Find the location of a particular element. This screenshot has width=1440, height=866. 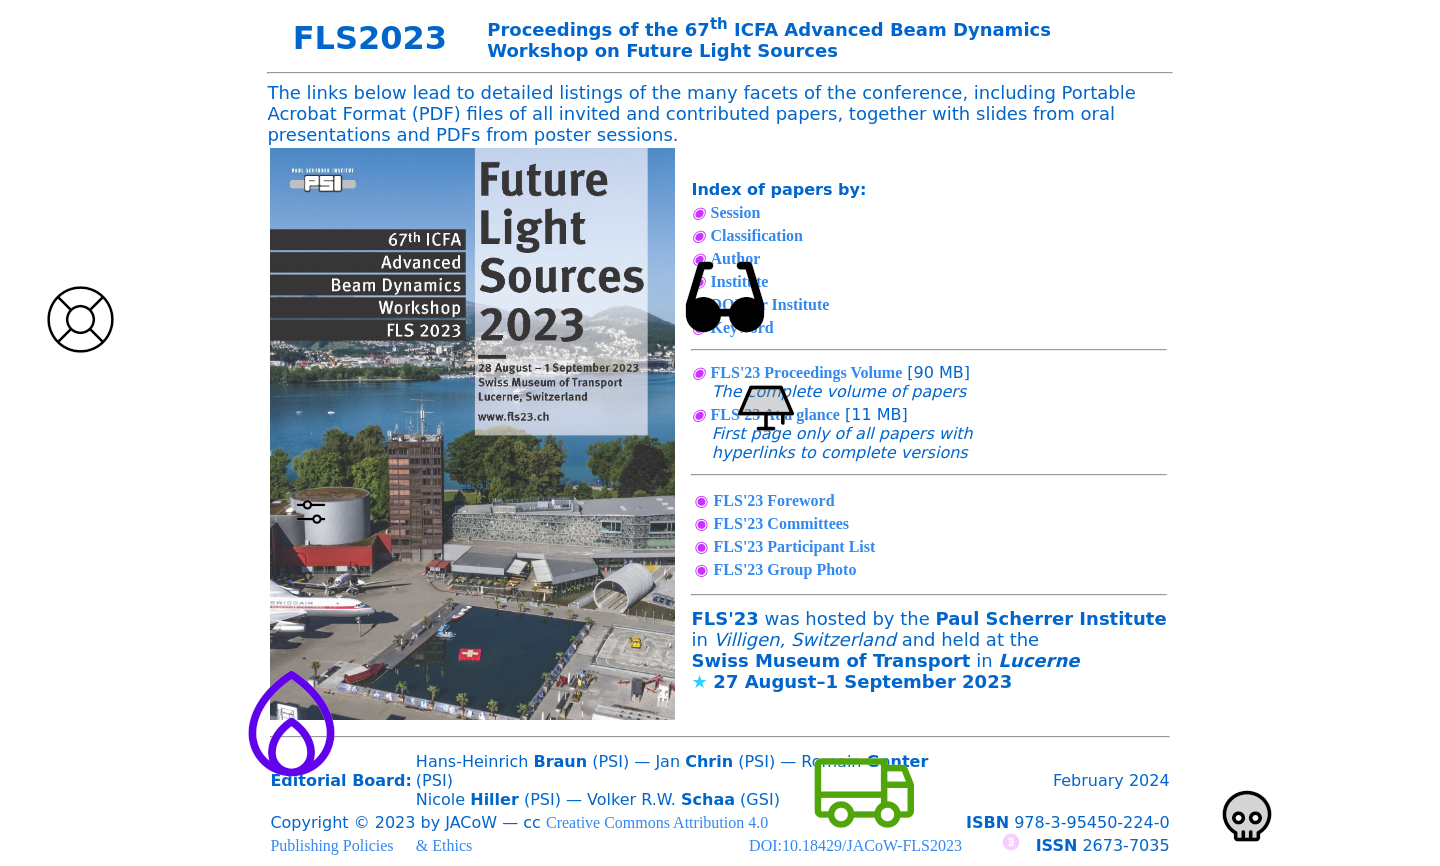

indicates trending or hot content is located at coordinates (291, 725).